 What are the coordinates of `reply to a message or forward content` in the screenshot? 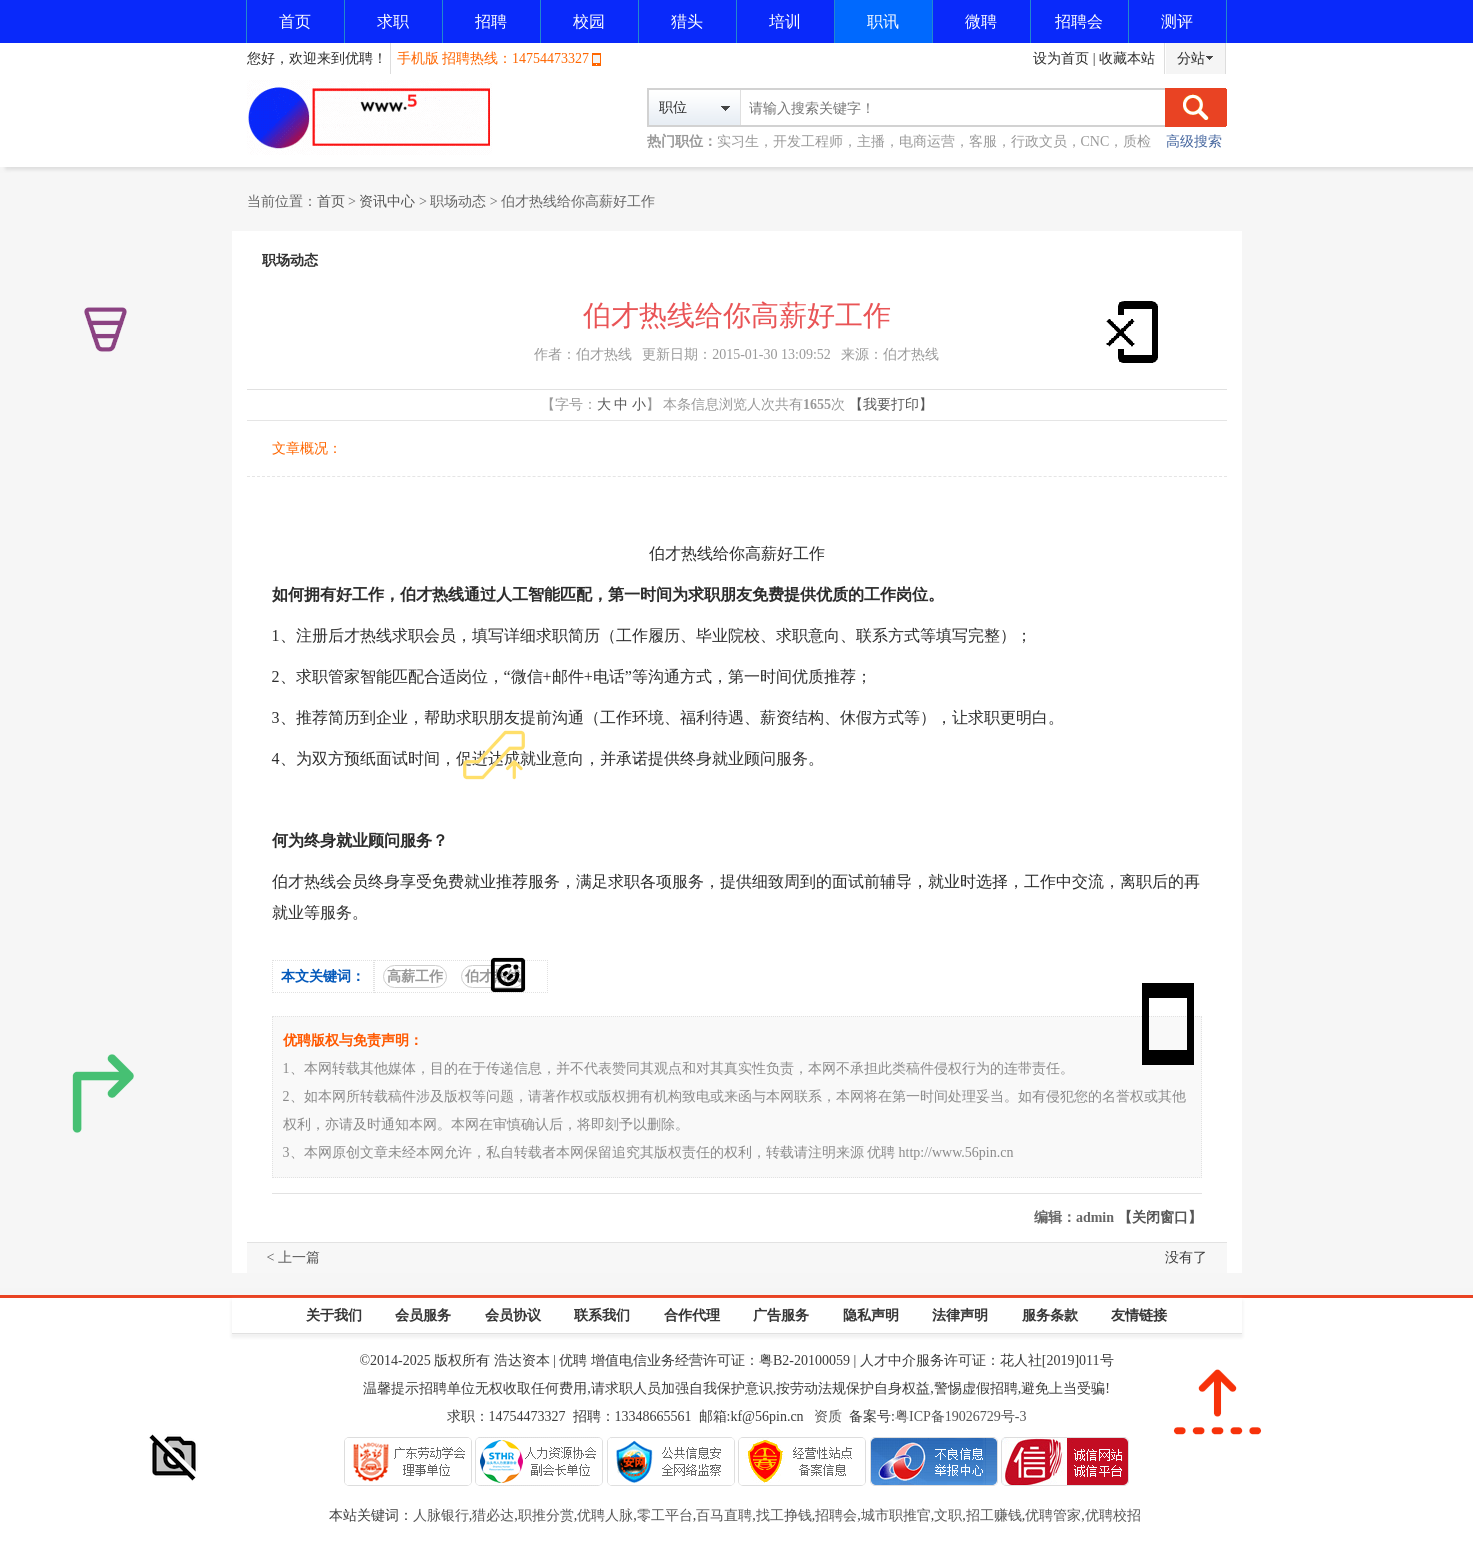 It's located at (97, 1093).